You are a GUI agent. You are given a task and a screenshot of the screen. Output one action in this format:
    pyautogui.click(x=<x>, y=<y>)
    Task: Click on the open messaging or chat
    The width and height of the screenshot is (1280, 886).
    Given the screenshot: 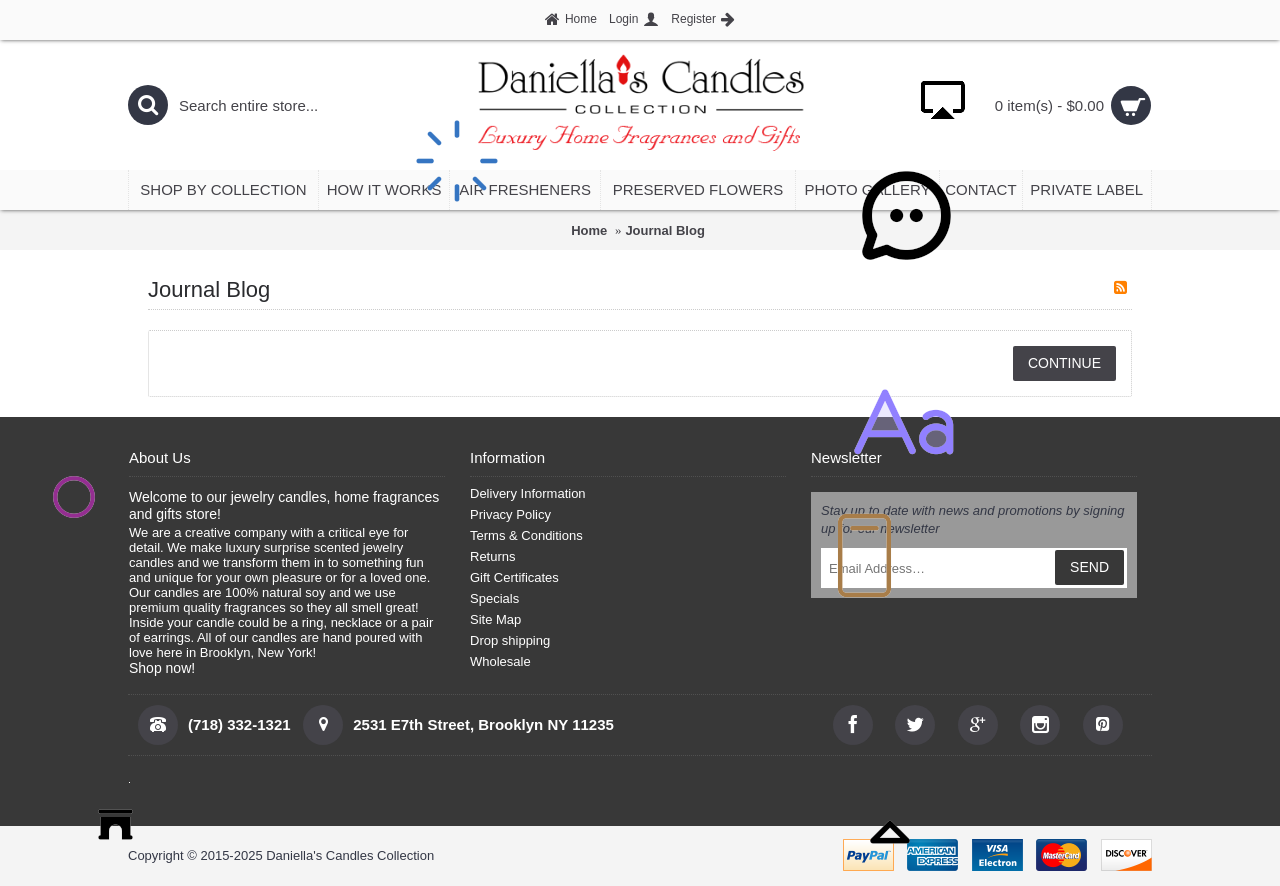 What is the action you would take?
    pyautogui.click(x=906, y=215)
    